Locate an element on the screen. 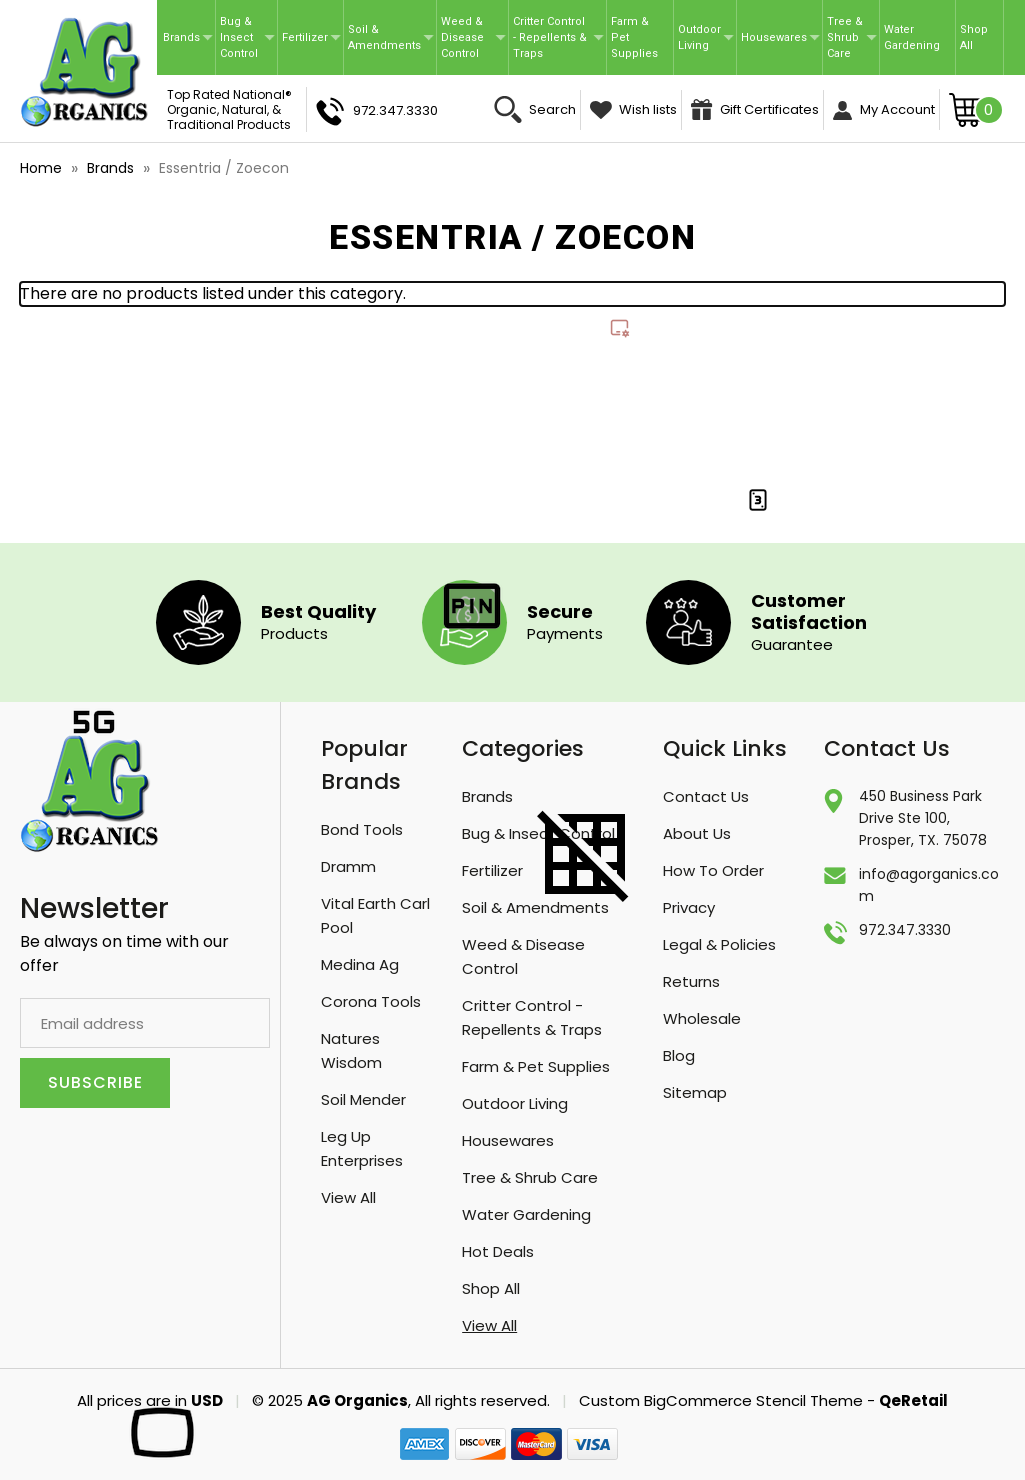 This screenshot has width=1025, height=1480. access tablet display settings is located at coordinates (619, 327).